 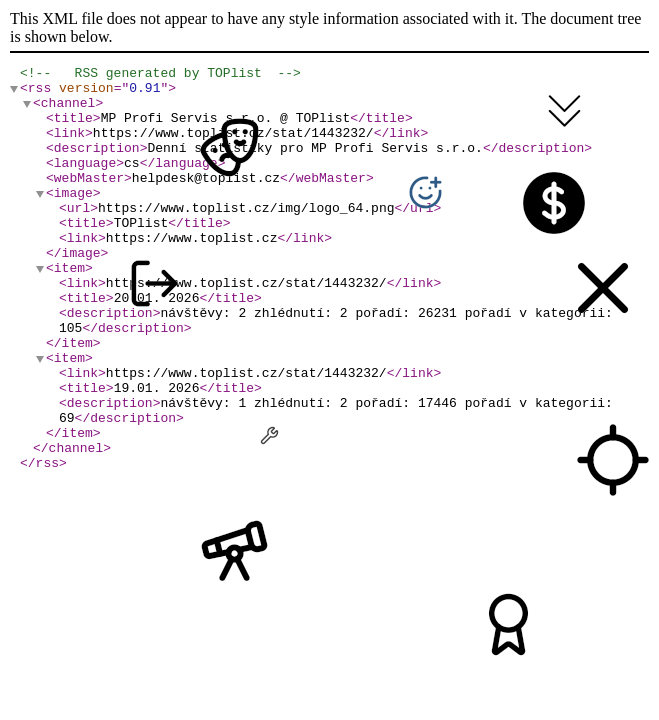 I want to click on explore or discover new content, so click(x=234, y=550).